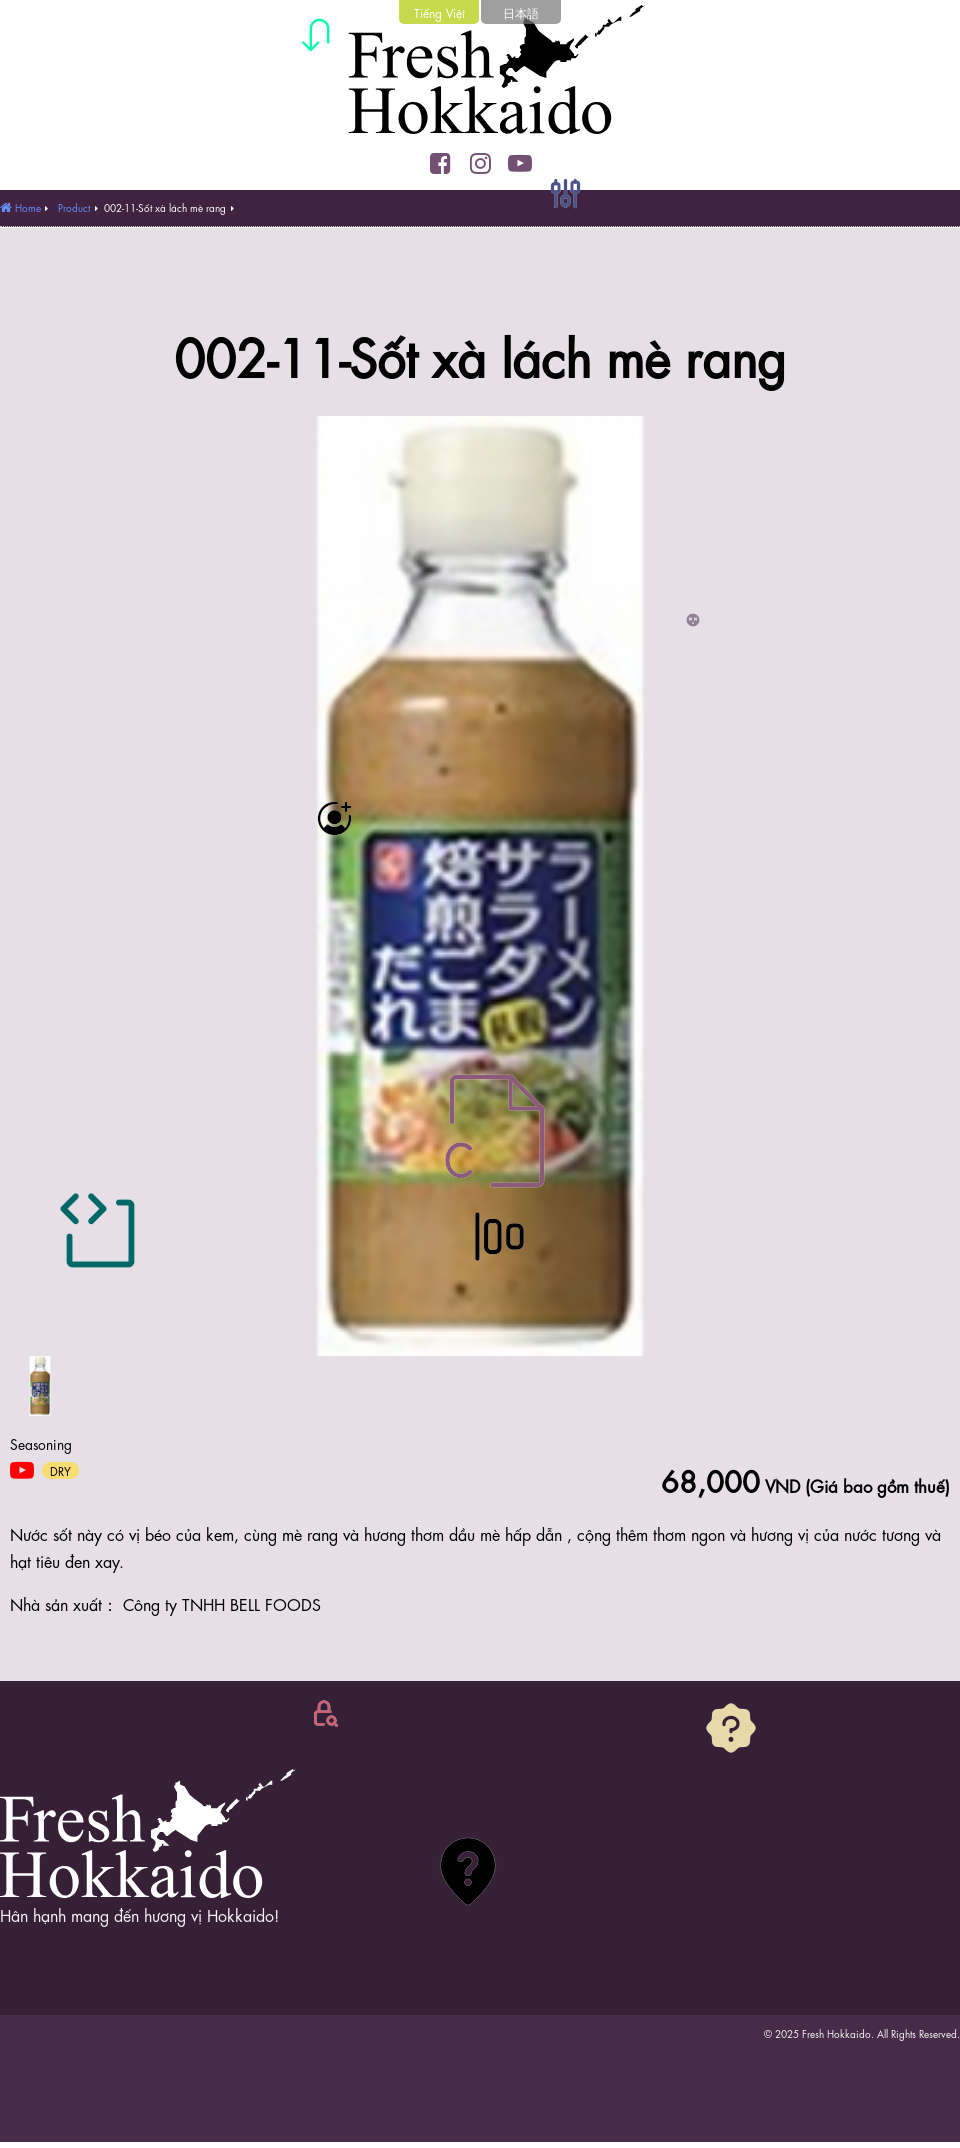 The image size is (960, 2148). What do you see at coordinates (334, 818) in the screenshot?
I see `add a new user or contact` at bounding box center [334, 818].